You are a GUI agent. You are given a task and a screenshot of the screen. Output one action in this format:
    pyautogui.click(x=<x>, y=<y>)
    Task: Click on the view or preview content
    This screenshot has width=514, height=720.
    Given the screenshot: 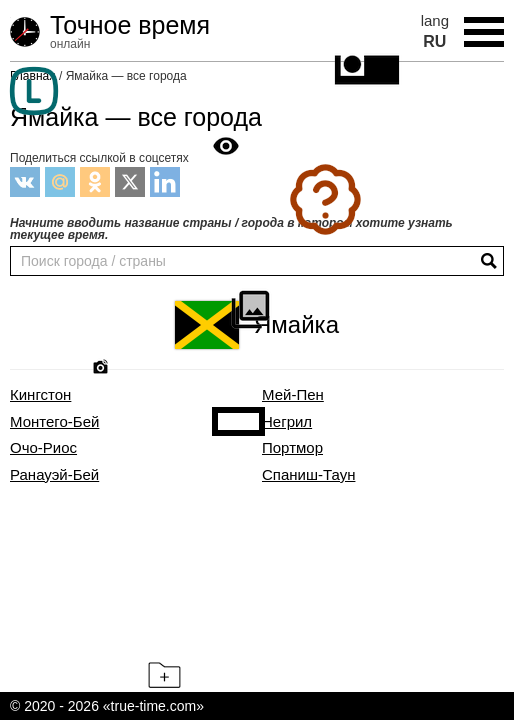 What is the action you would take?
    pyautogui.click(x=226, y=146)
    